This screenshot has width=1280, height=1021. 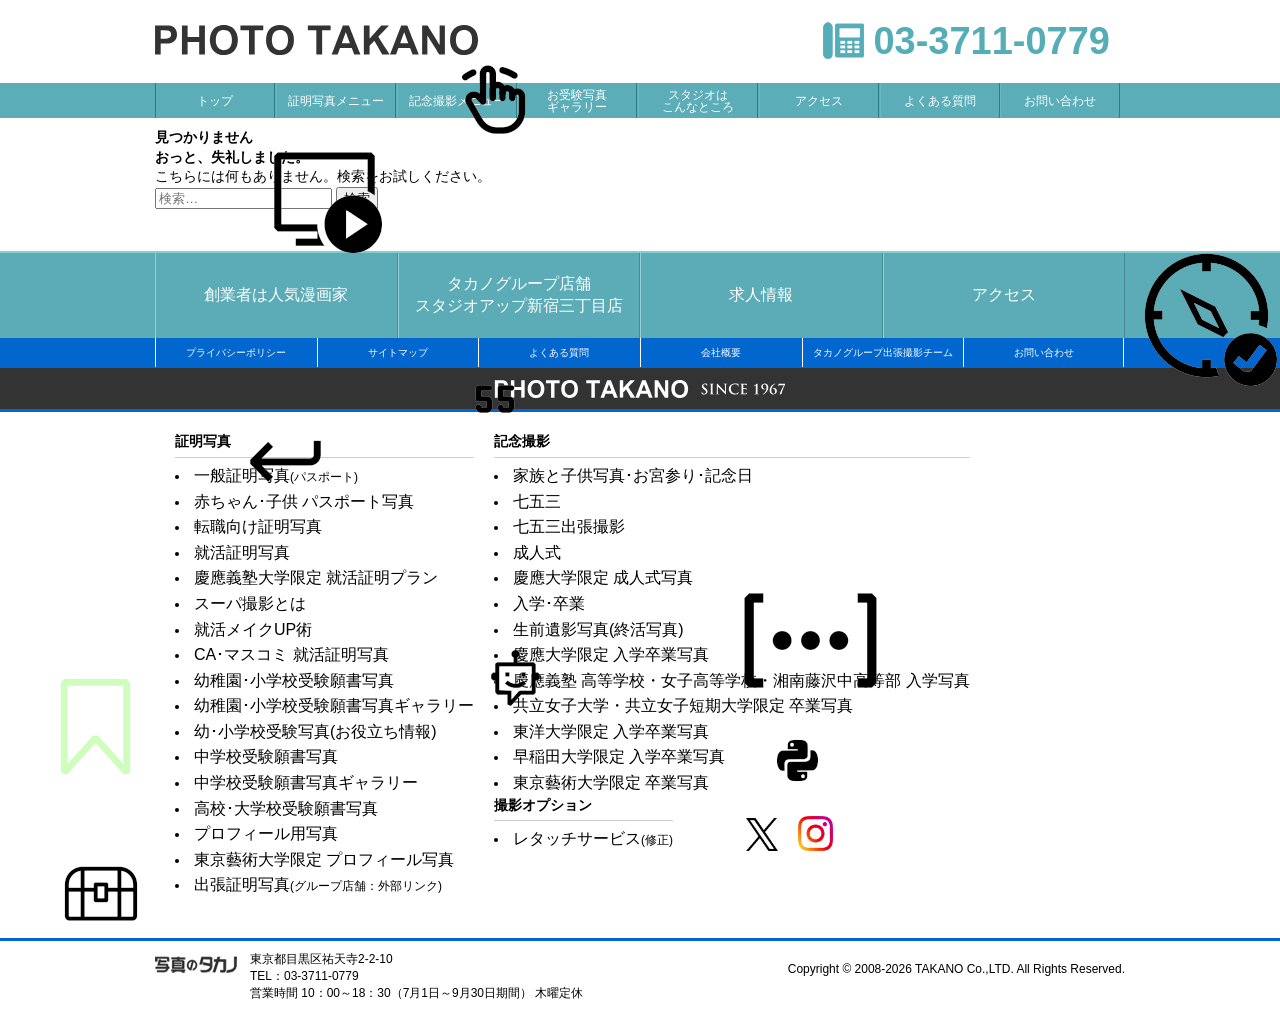 I want to click on bookmark this item for later, so click(x=95, y=727).